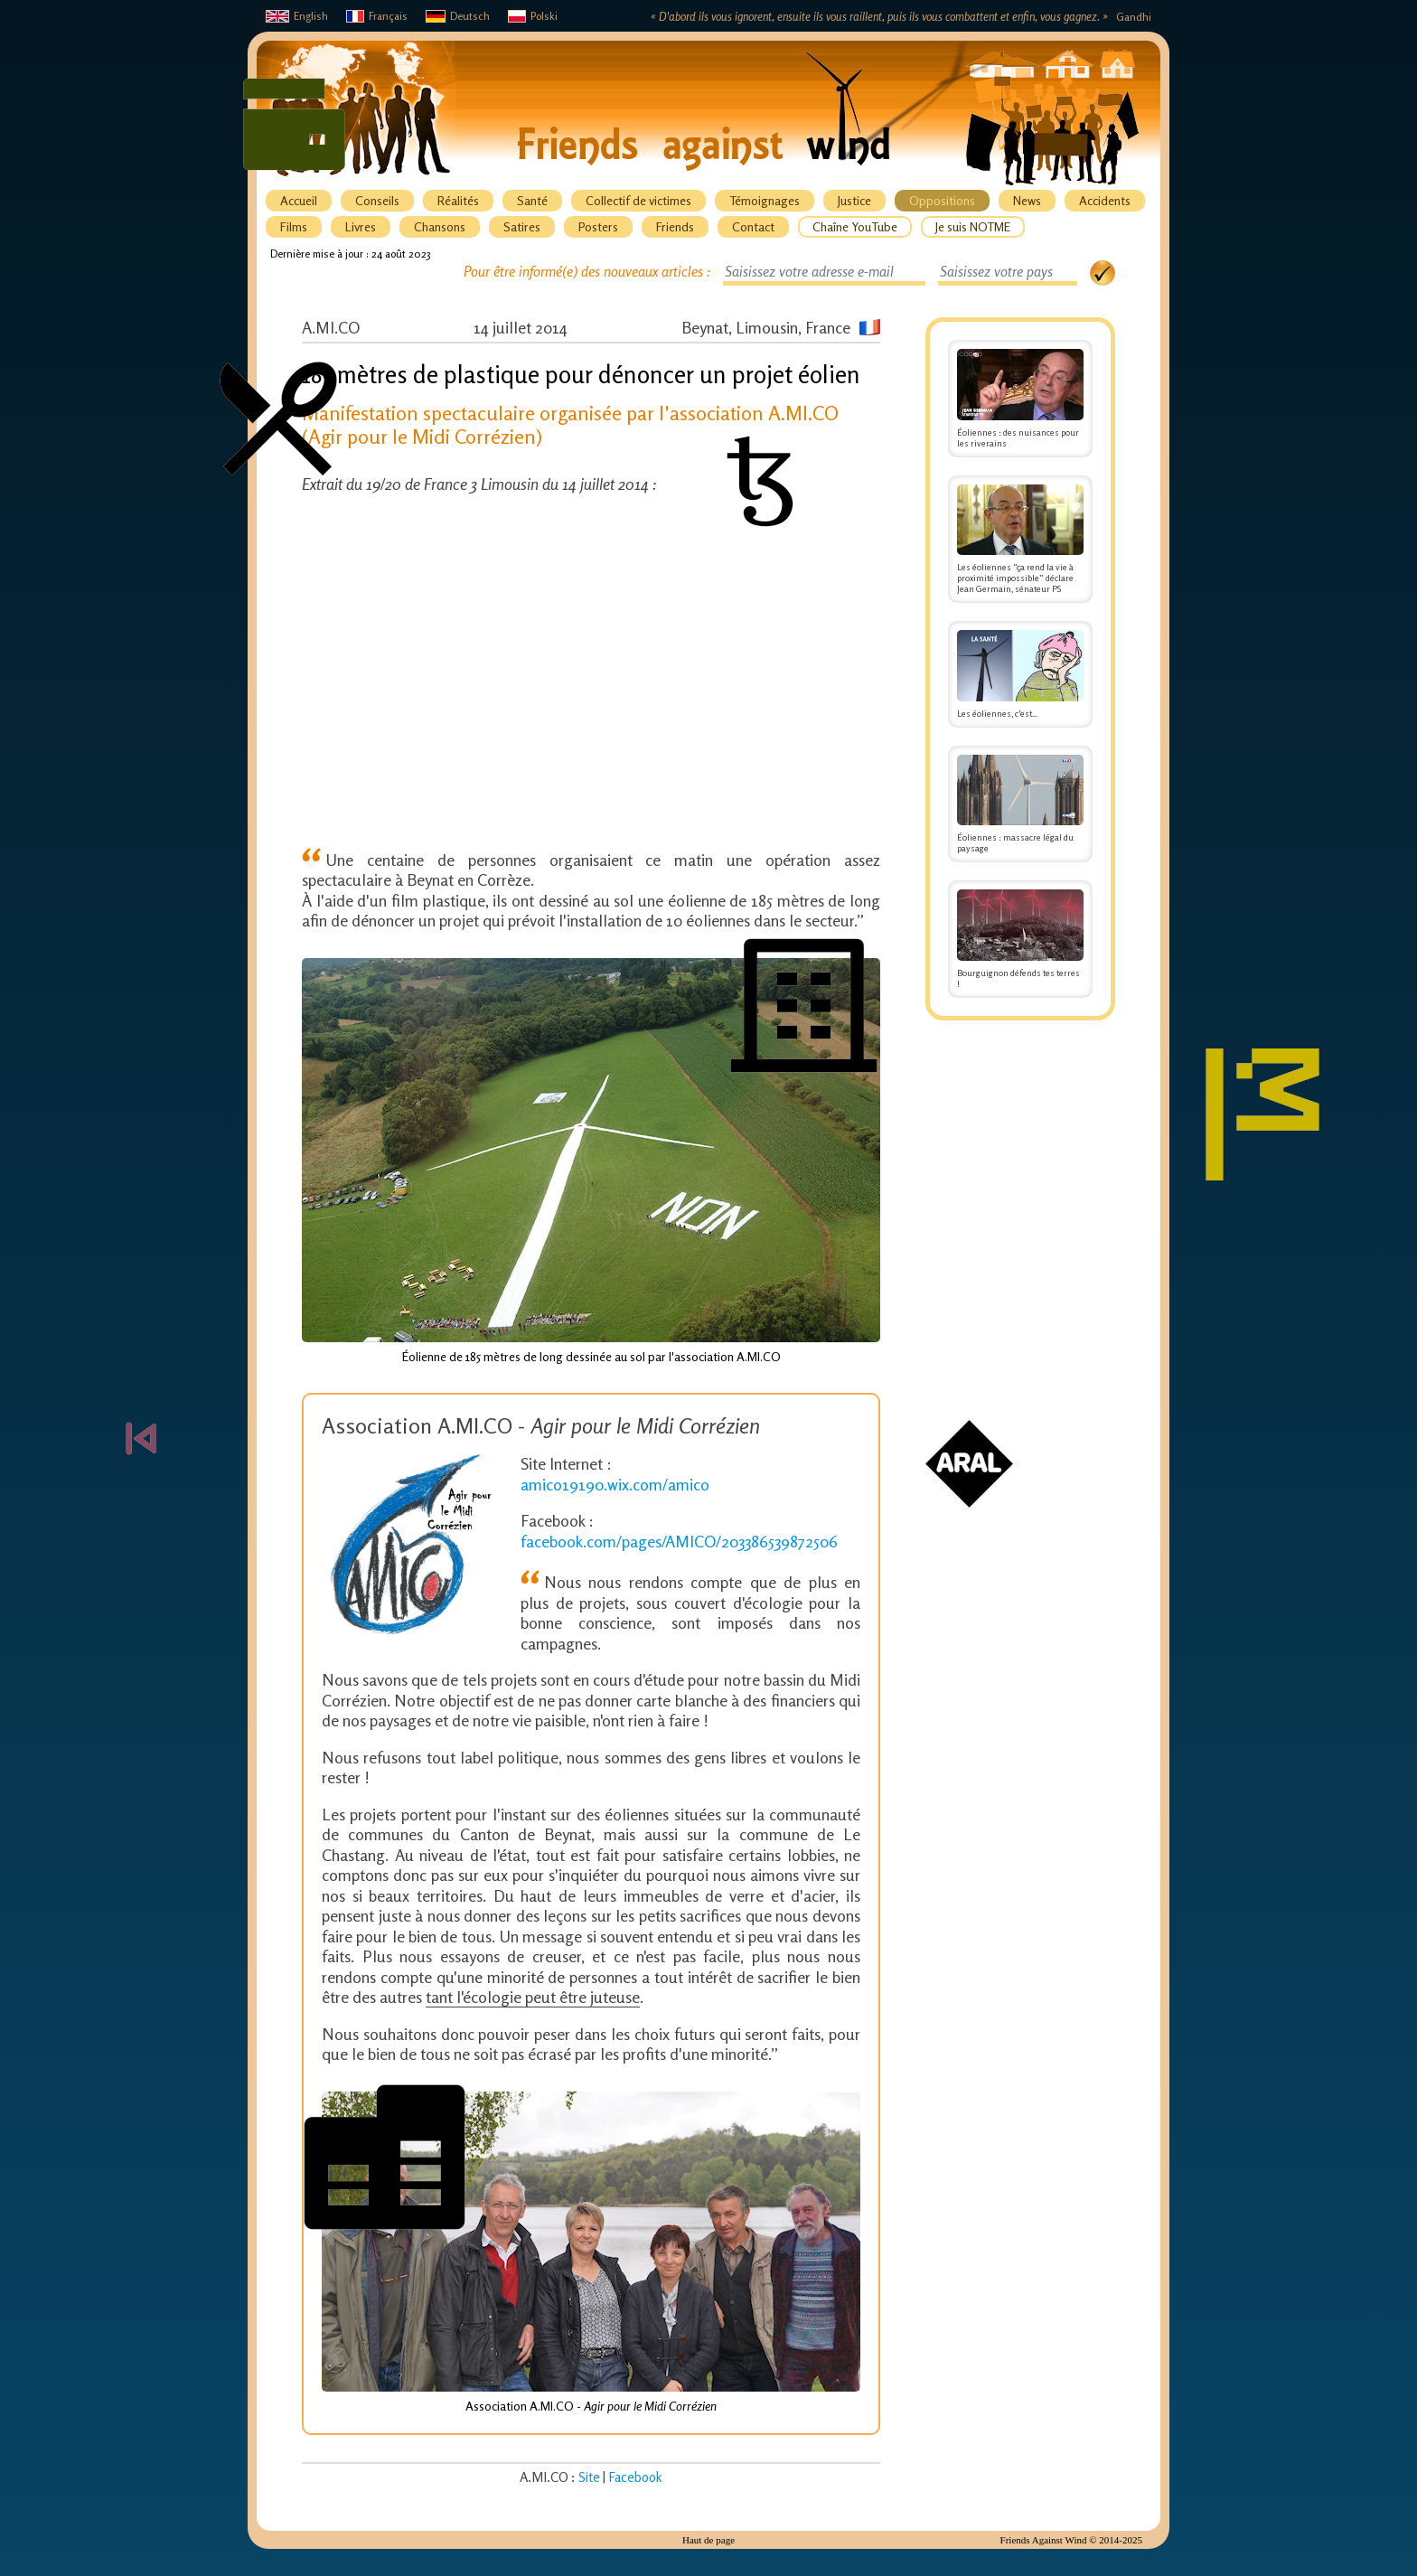 The height and width of the screenshot is (2576, 1417). What do you see at coordinates (760, 479) in the screenshot?
I see `tezos (XTZ) cryptocurrency logo` at bounding box center [760, 479].